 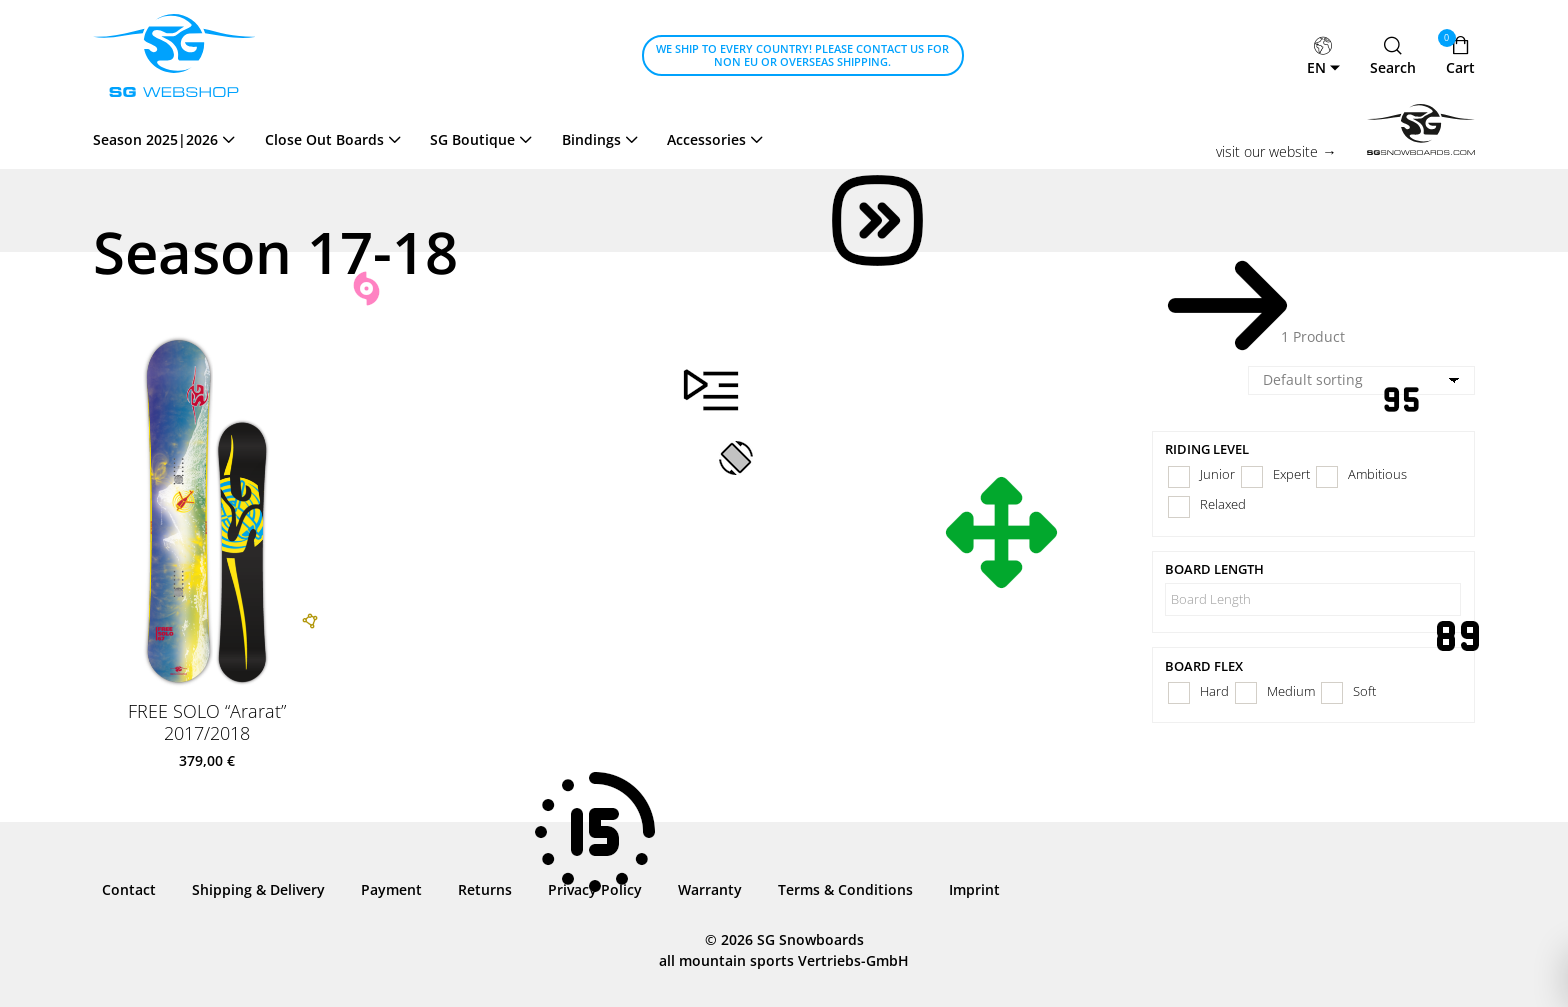 What do you see at coordinates (736, 458) in the screenshot?
I see `toggle screen rotation on or off` at bounding box center [736, 458].